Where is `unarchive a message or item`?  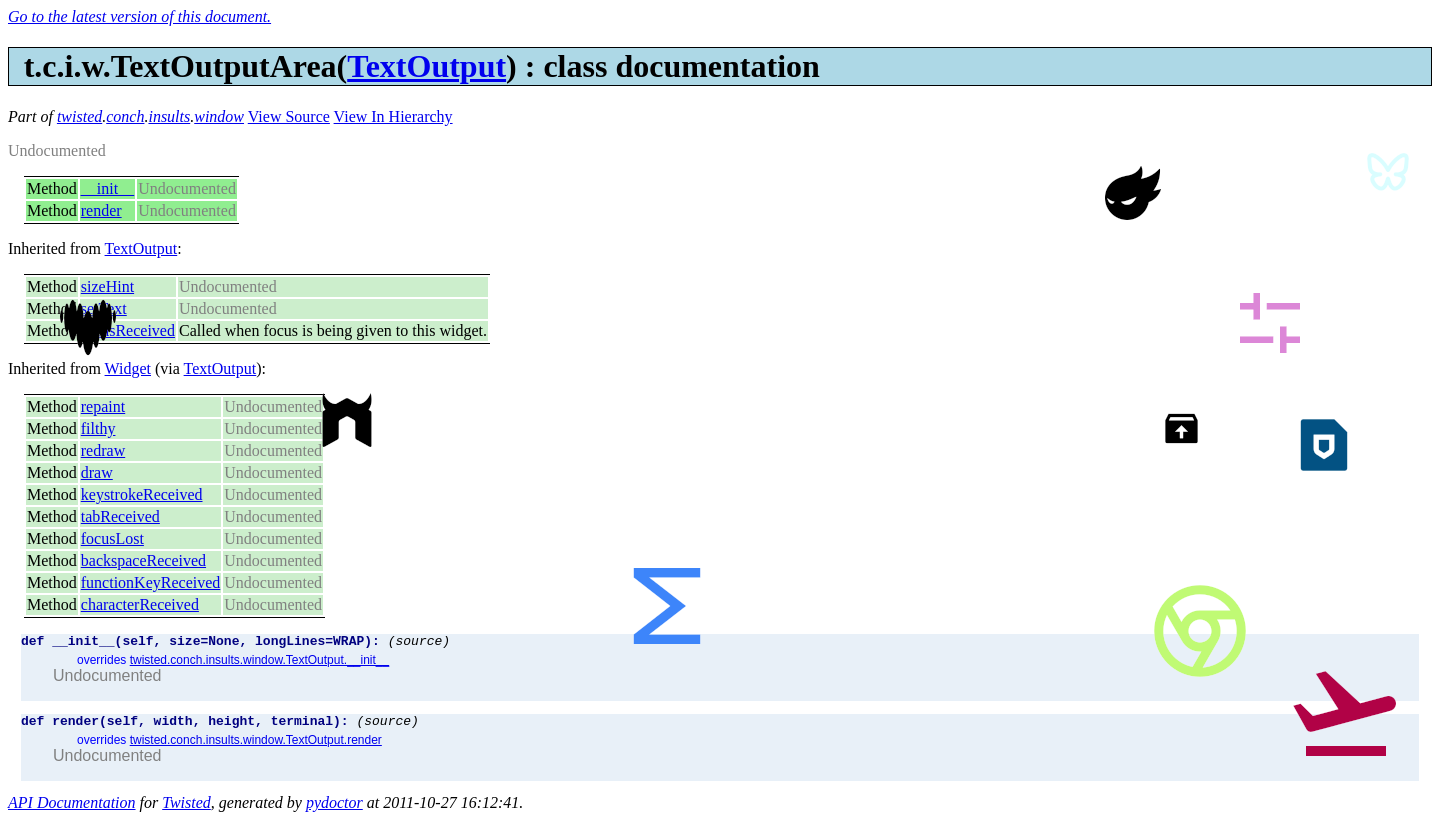
unarchive a message or item is located at coordinates (1181, 428).